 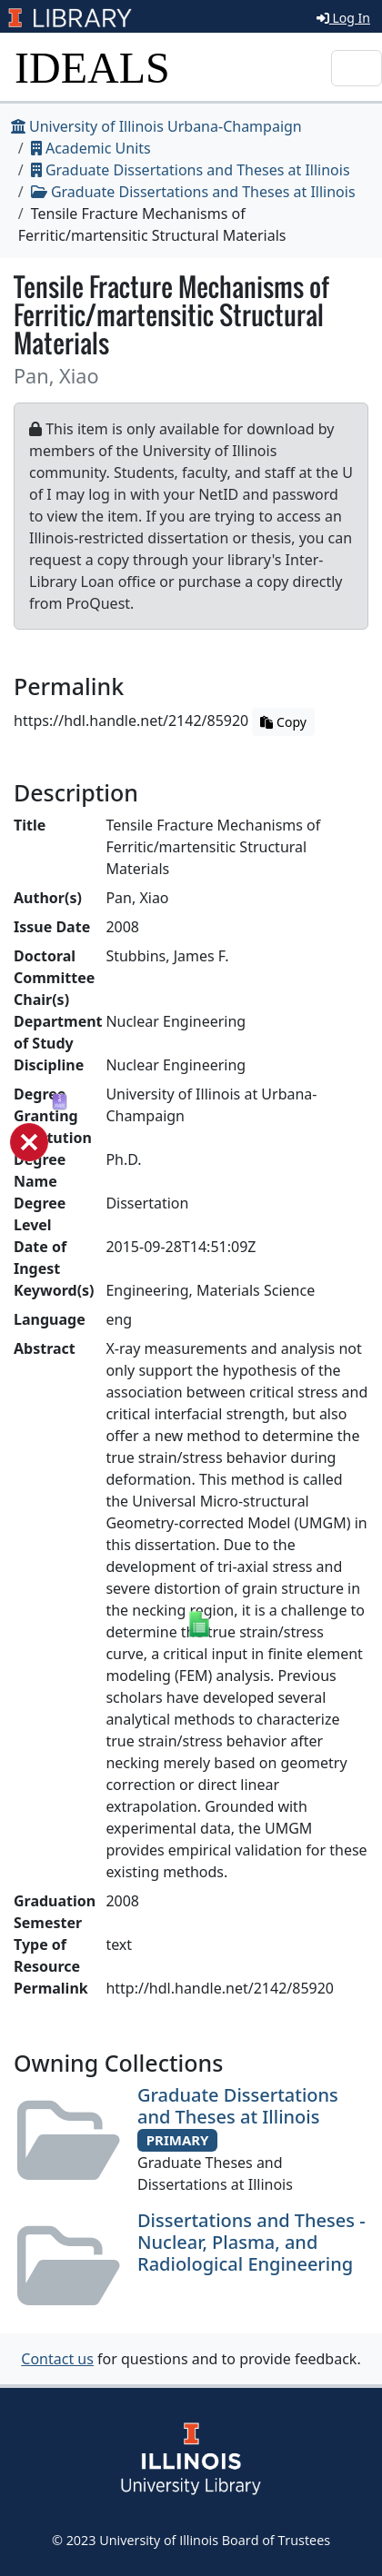 I want to click on google forms file or document, so click(x=199, y=1625).